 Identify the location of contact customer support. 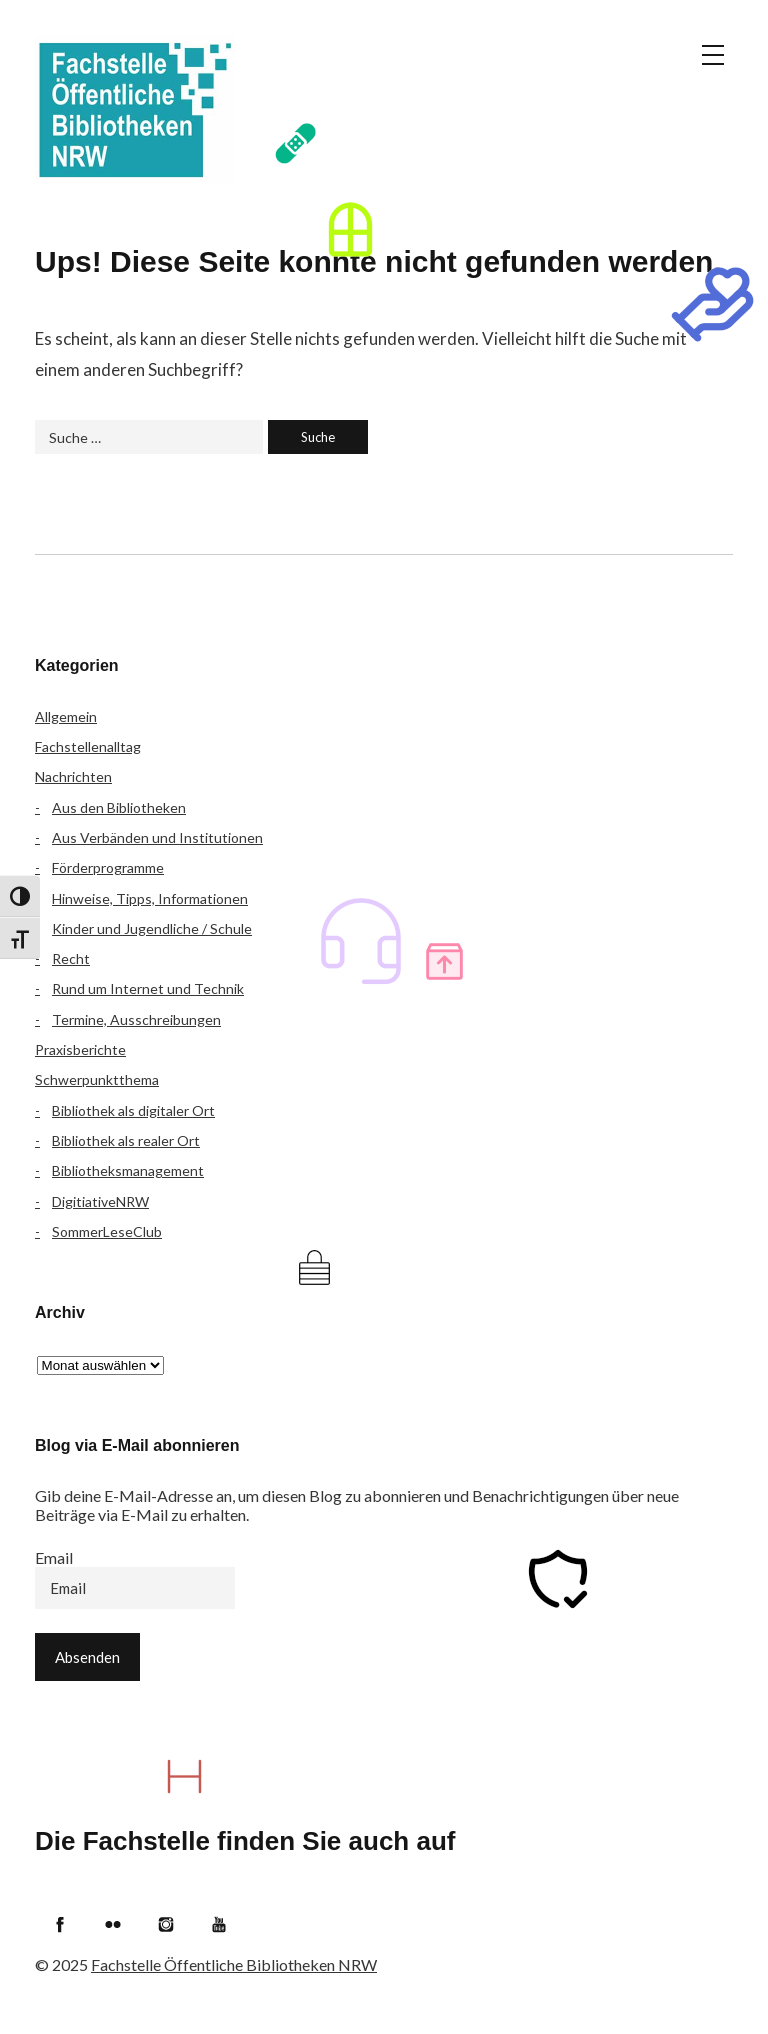
(361, 938).